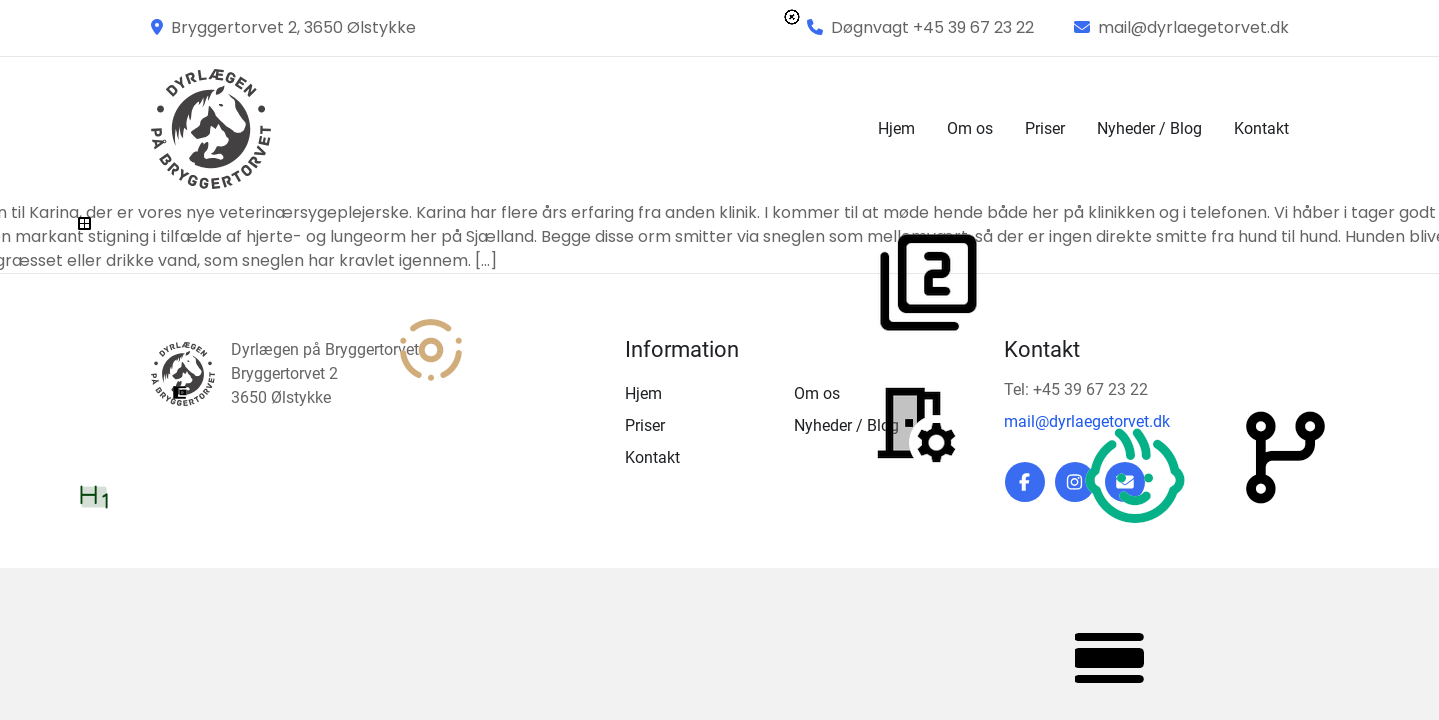  I want to click on access your digital wallet, so click(179, 392).